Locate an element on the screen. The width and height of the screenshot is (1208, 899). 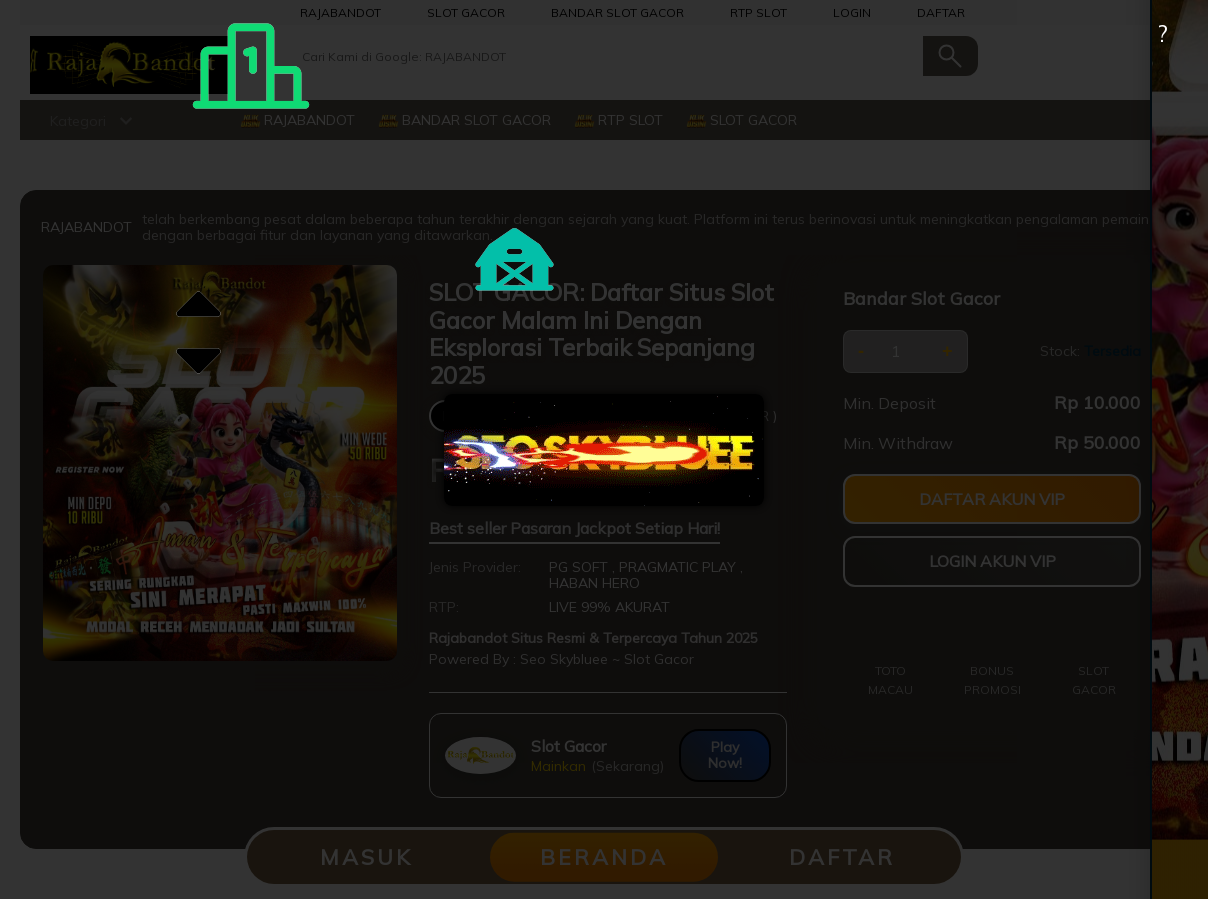
access farm or agricultural settings is located at coordinates (514, 264).